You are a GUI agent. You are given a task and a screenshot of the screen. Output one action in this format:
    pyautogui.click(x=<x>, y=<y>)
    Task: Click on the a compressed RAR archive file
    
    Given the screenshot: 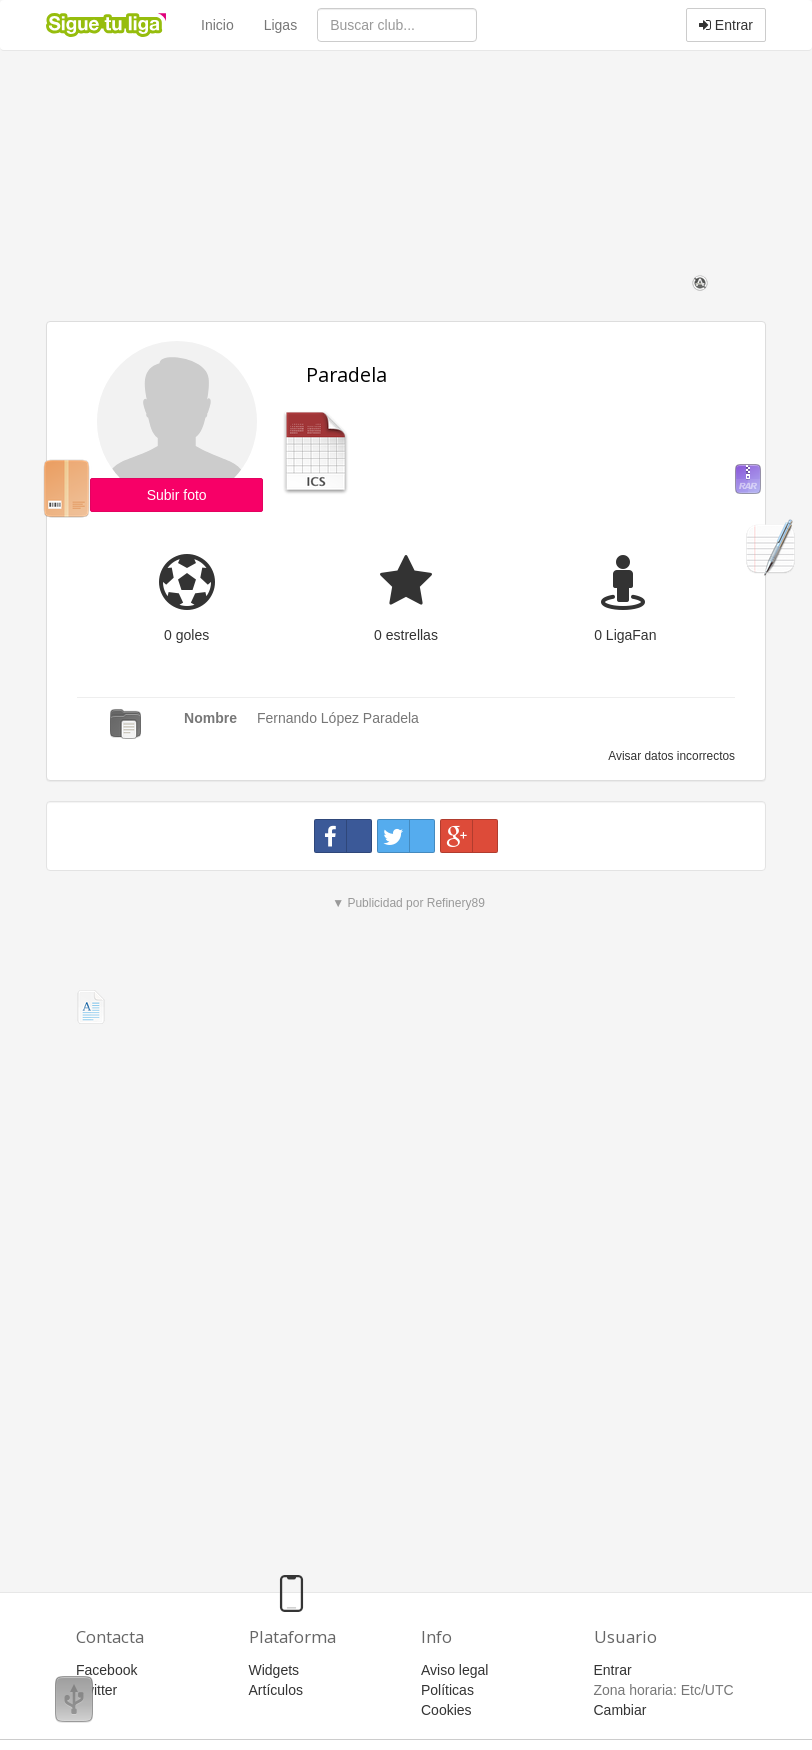 What is the action you would take?
    pyautogui.click(x=748, y=479)
    